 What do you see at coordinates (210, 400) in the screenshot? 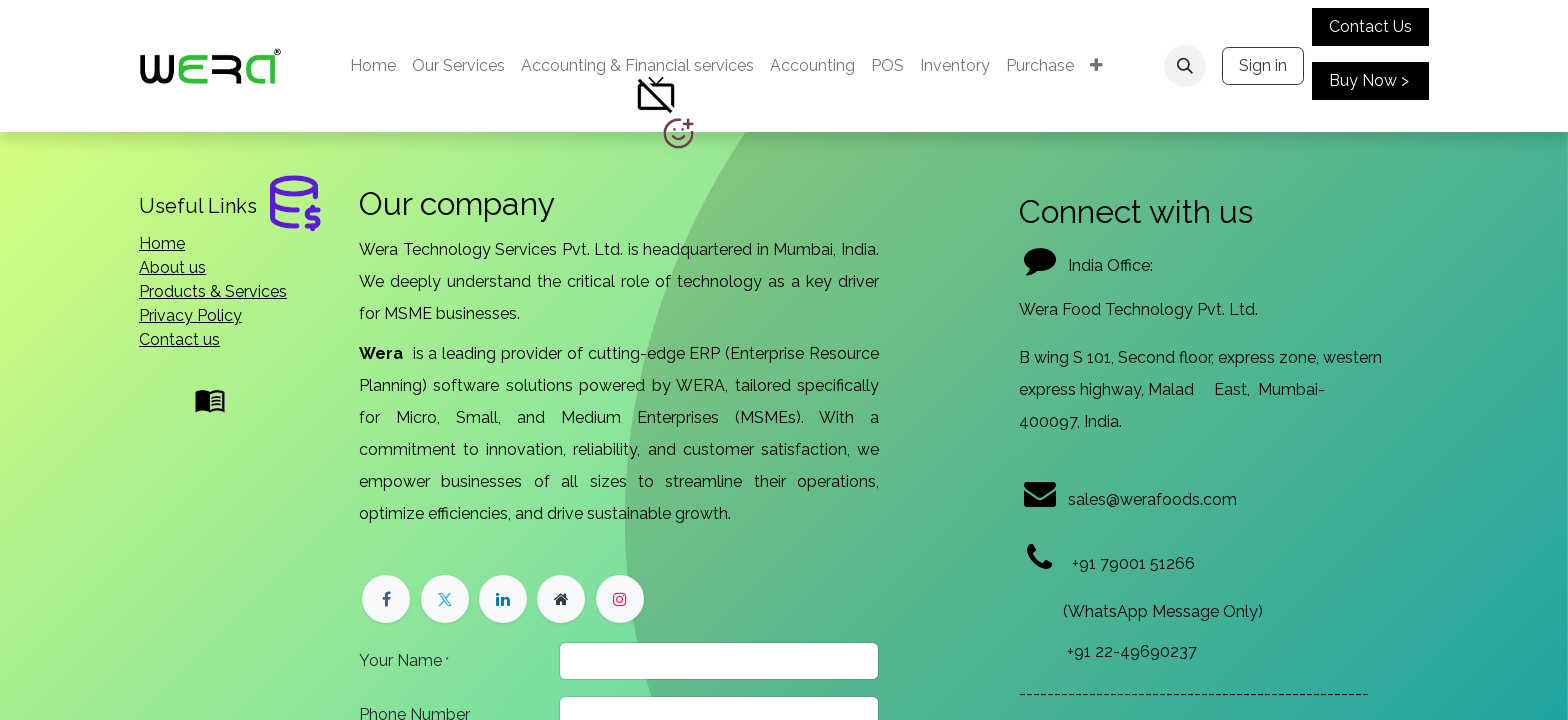
I see `open menu or navigation guide` at bounding box center [210, 400].